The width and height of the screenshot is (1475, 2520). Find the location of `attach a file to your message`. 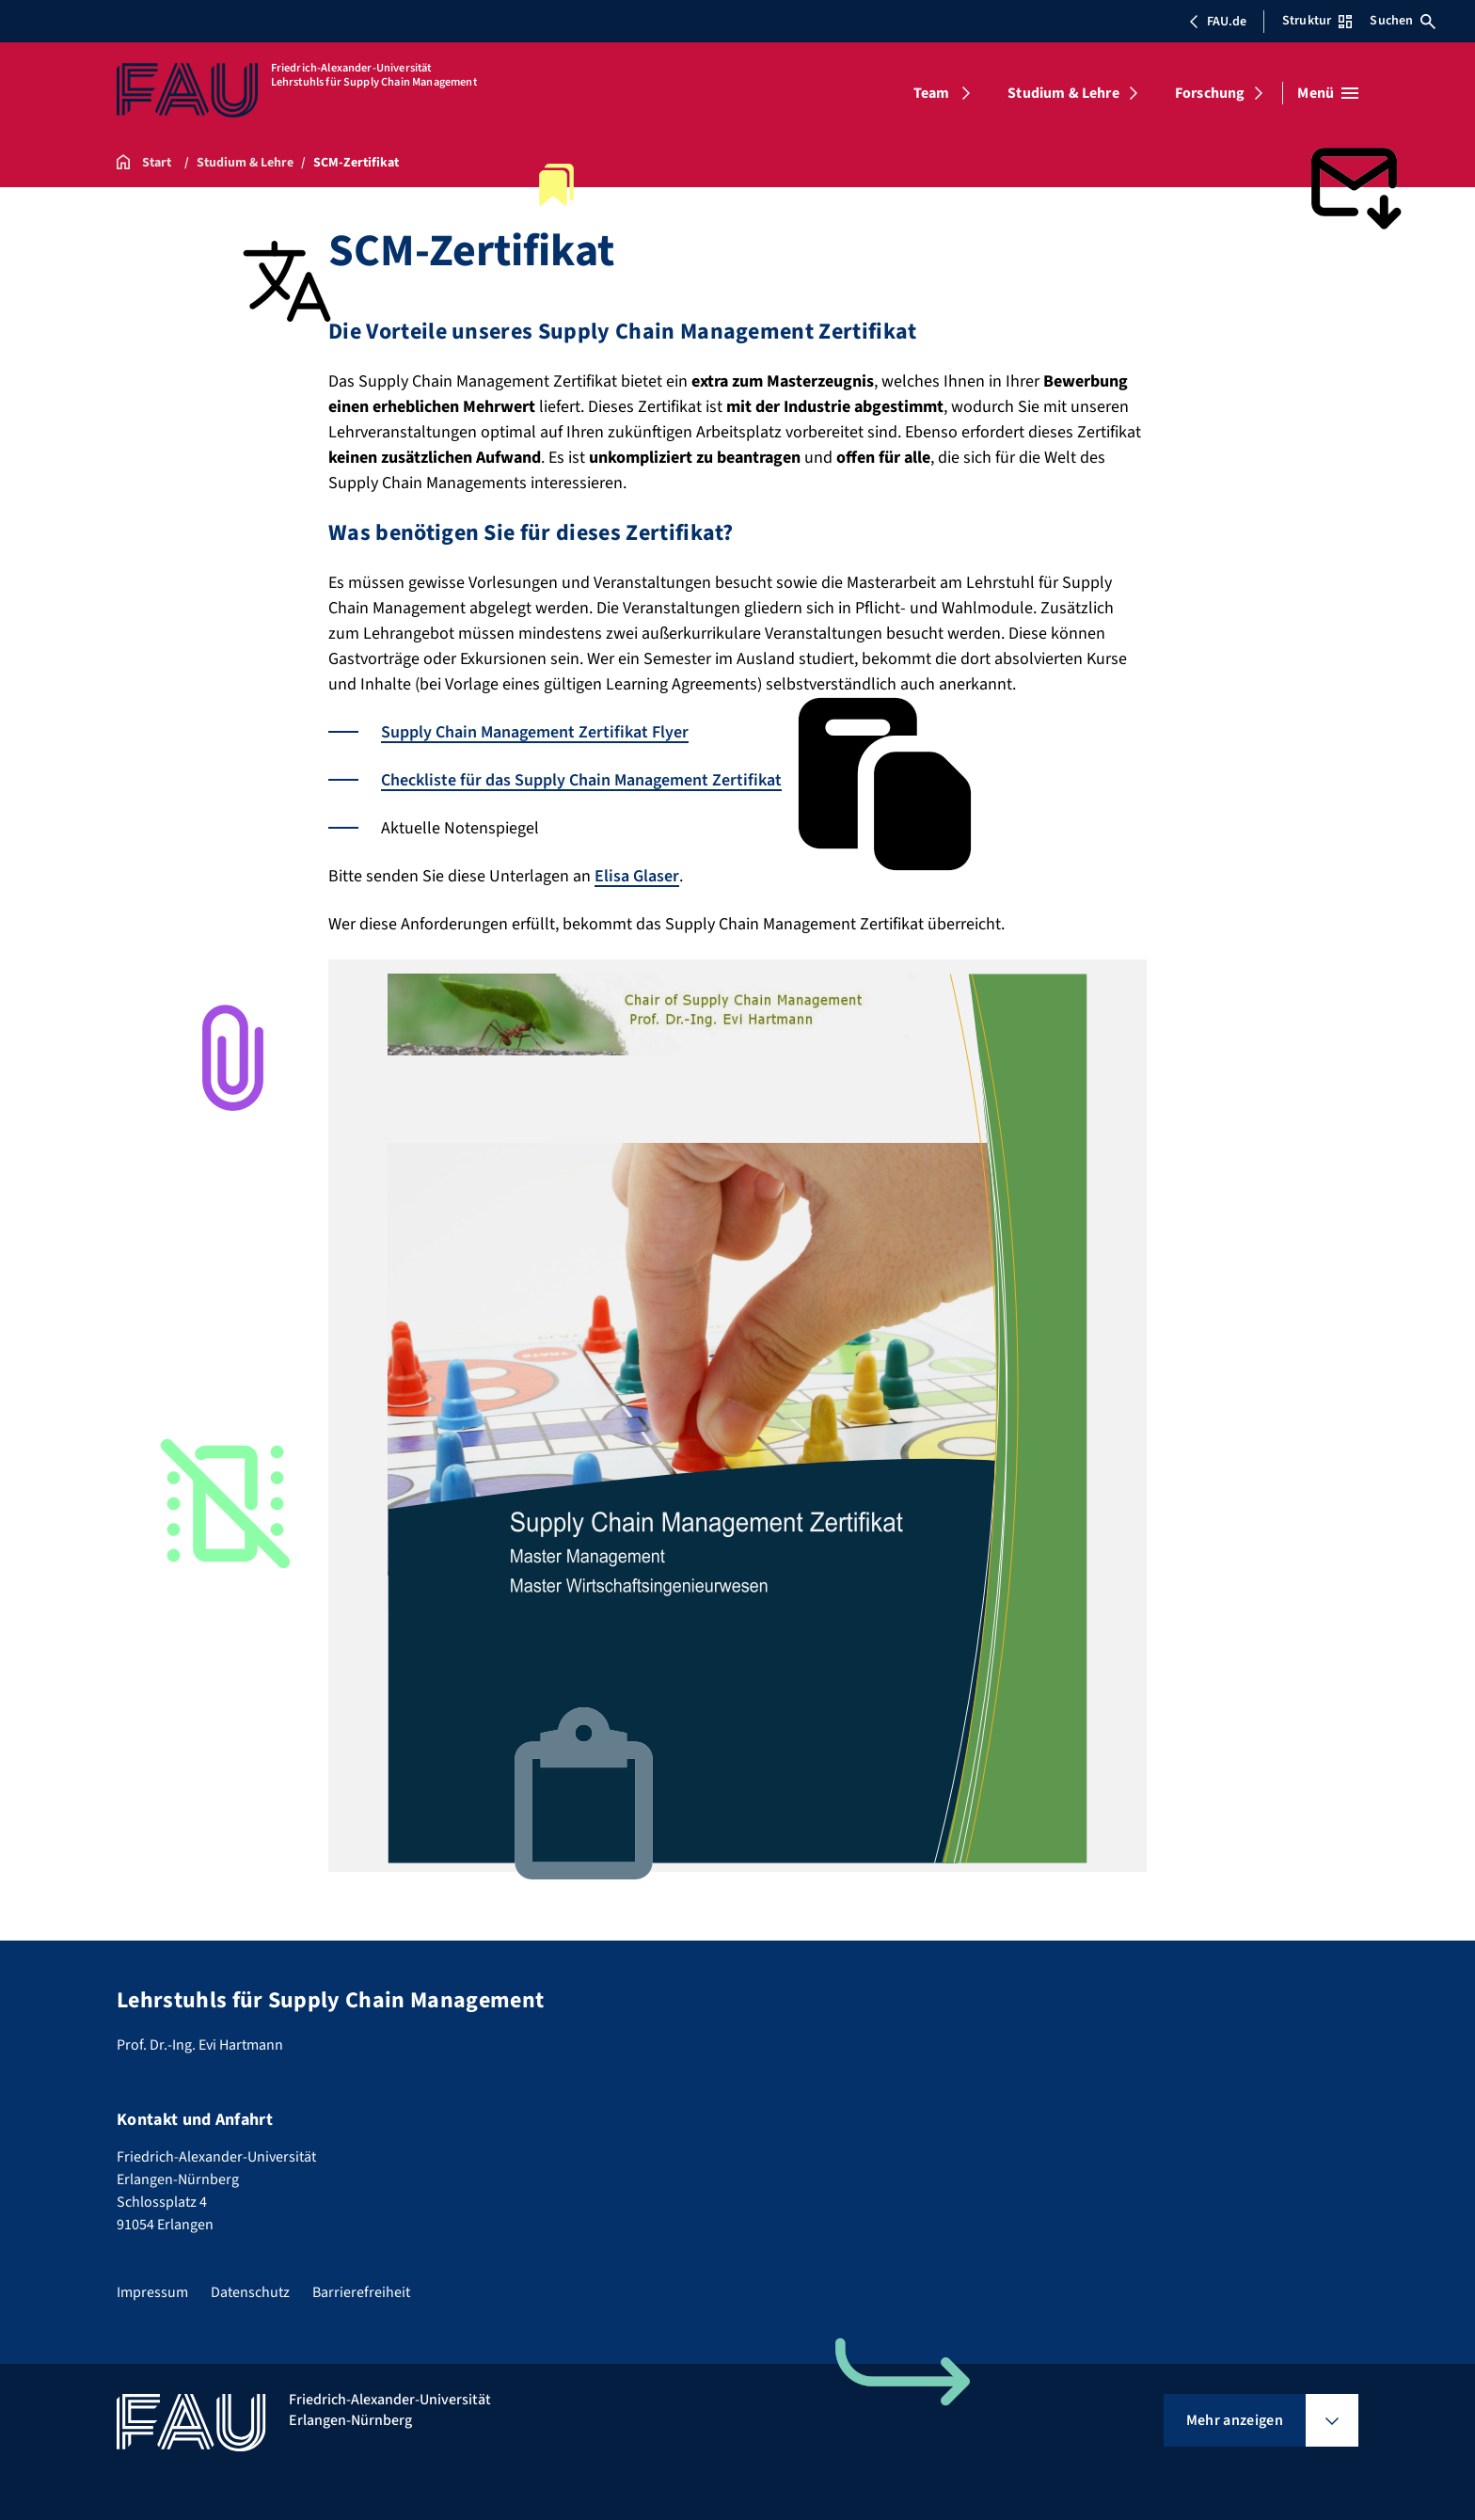

attach a file to your message is located at coordinates (232, 1057).